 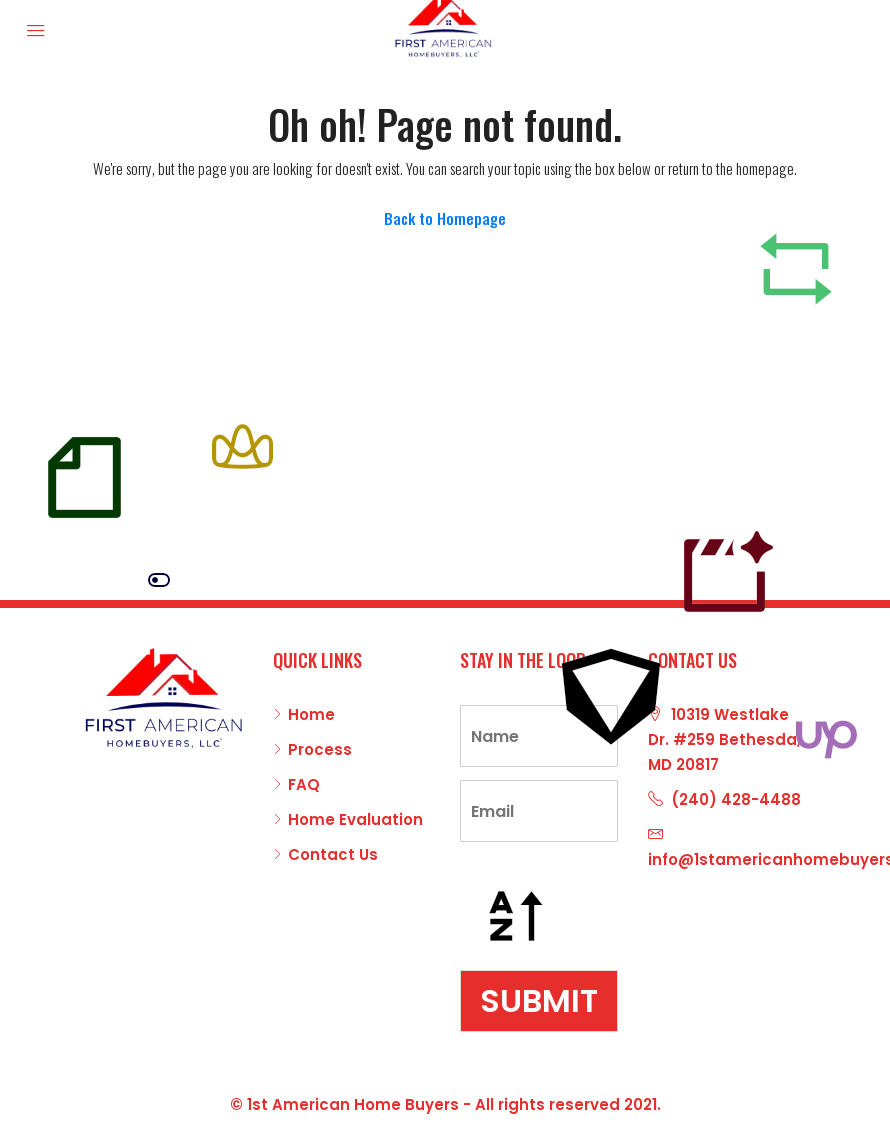 I want to click on AppSignal logo, so click(x=242, y=446).